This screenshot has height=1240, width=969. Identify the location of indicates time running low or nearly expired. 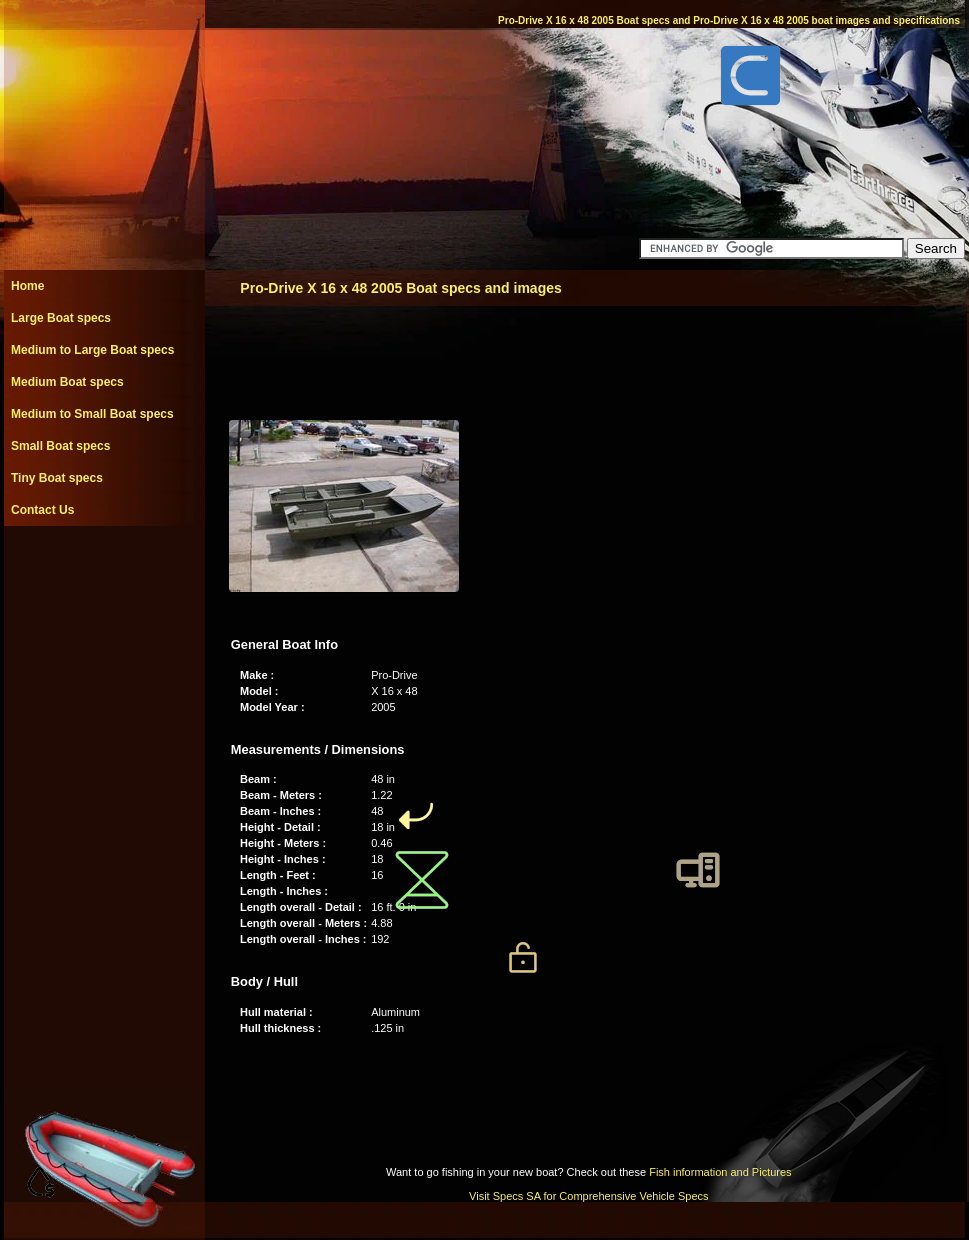
(422, 880).